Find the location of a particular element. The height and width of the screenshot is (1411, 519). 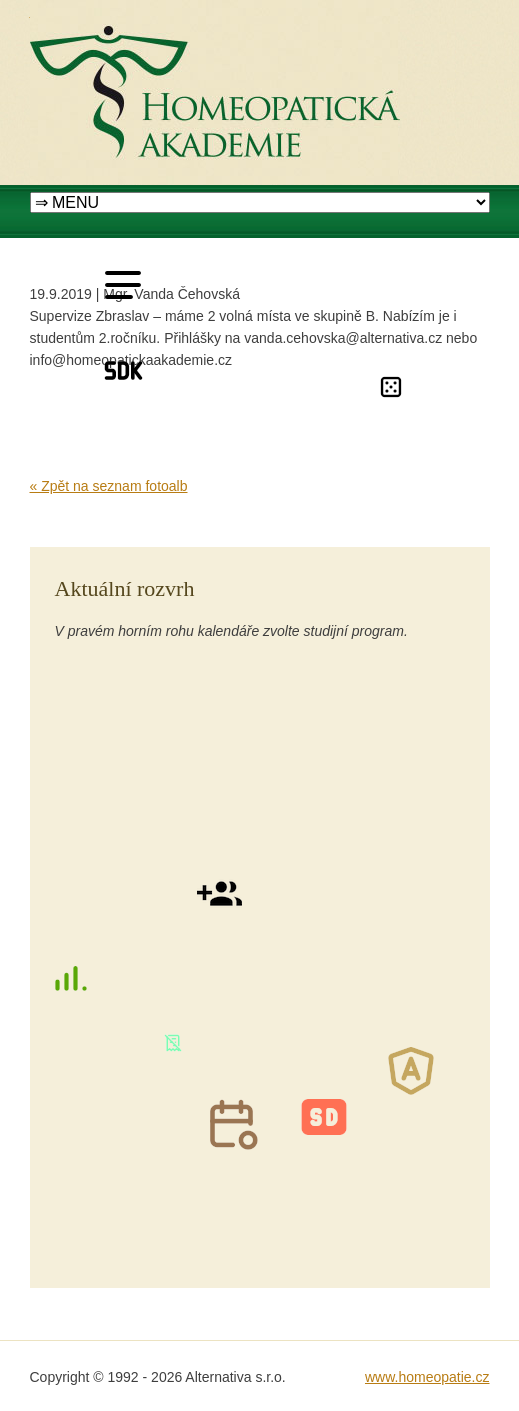

angular framework logo is located at coordinates (411, 1071).